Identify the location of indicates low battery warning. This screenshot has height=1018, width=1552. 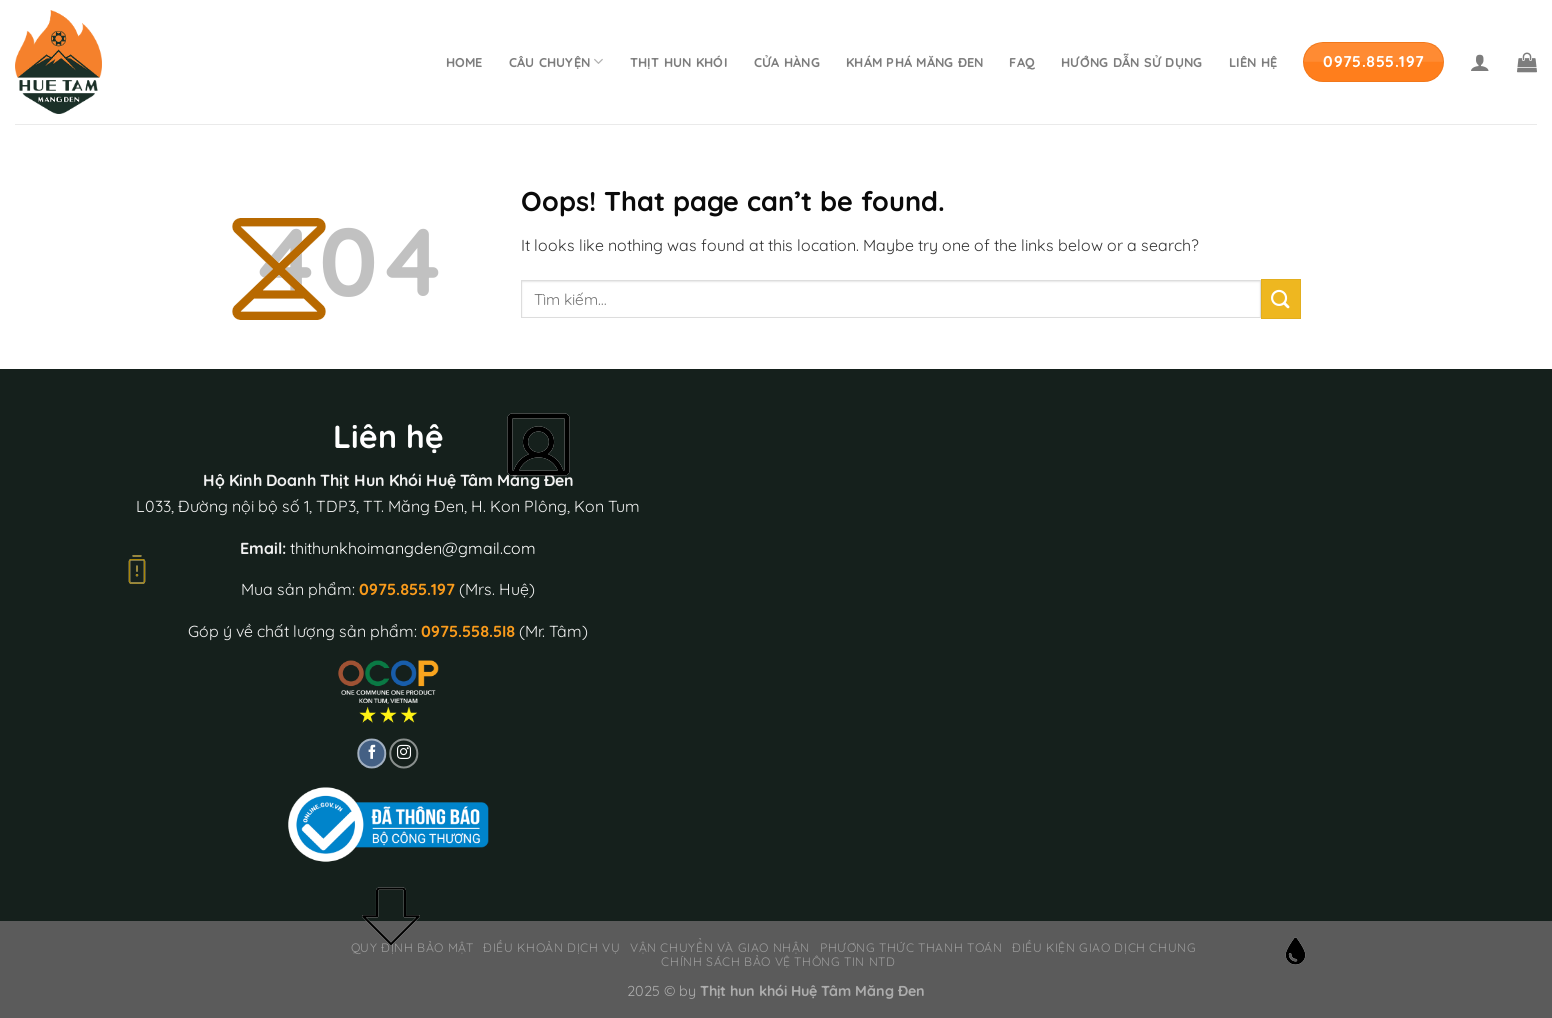
(137, 570).